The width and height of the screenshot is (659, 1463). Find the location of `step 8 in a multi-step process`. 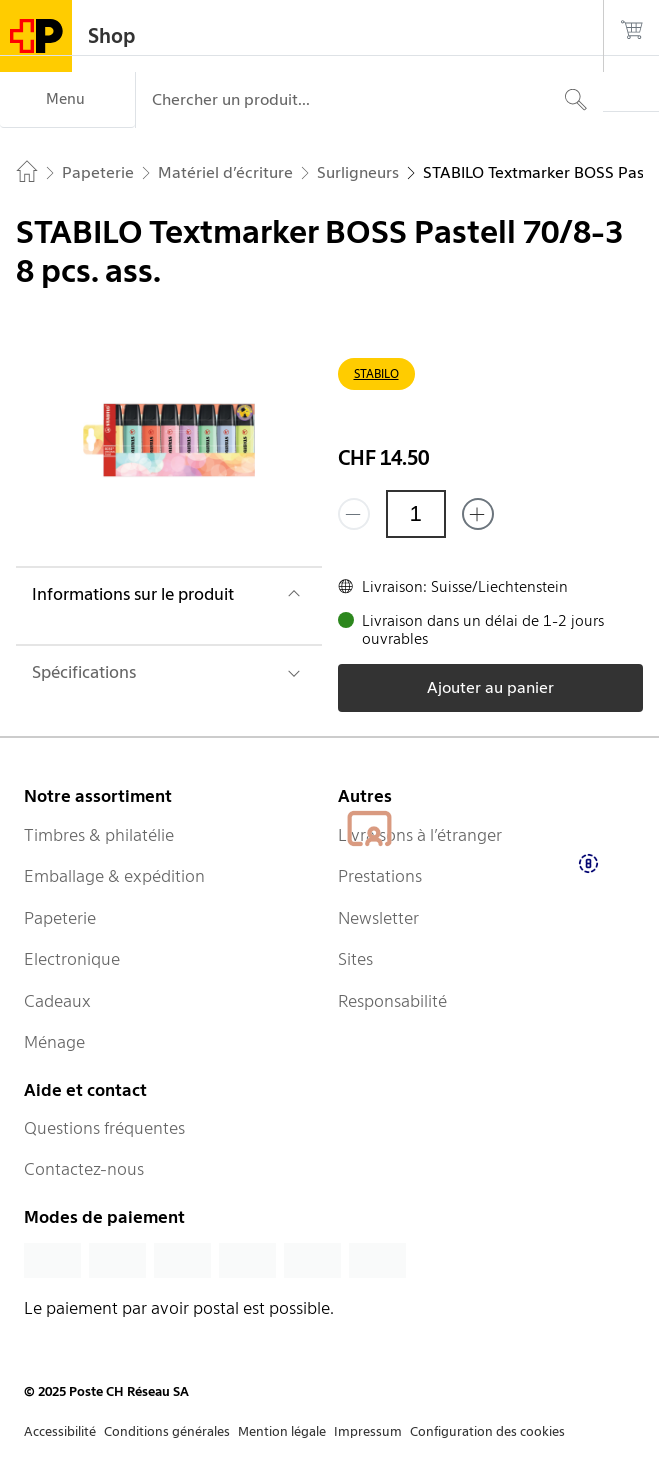

step 8 in a multi-step process is located at coordinates (588, 863).